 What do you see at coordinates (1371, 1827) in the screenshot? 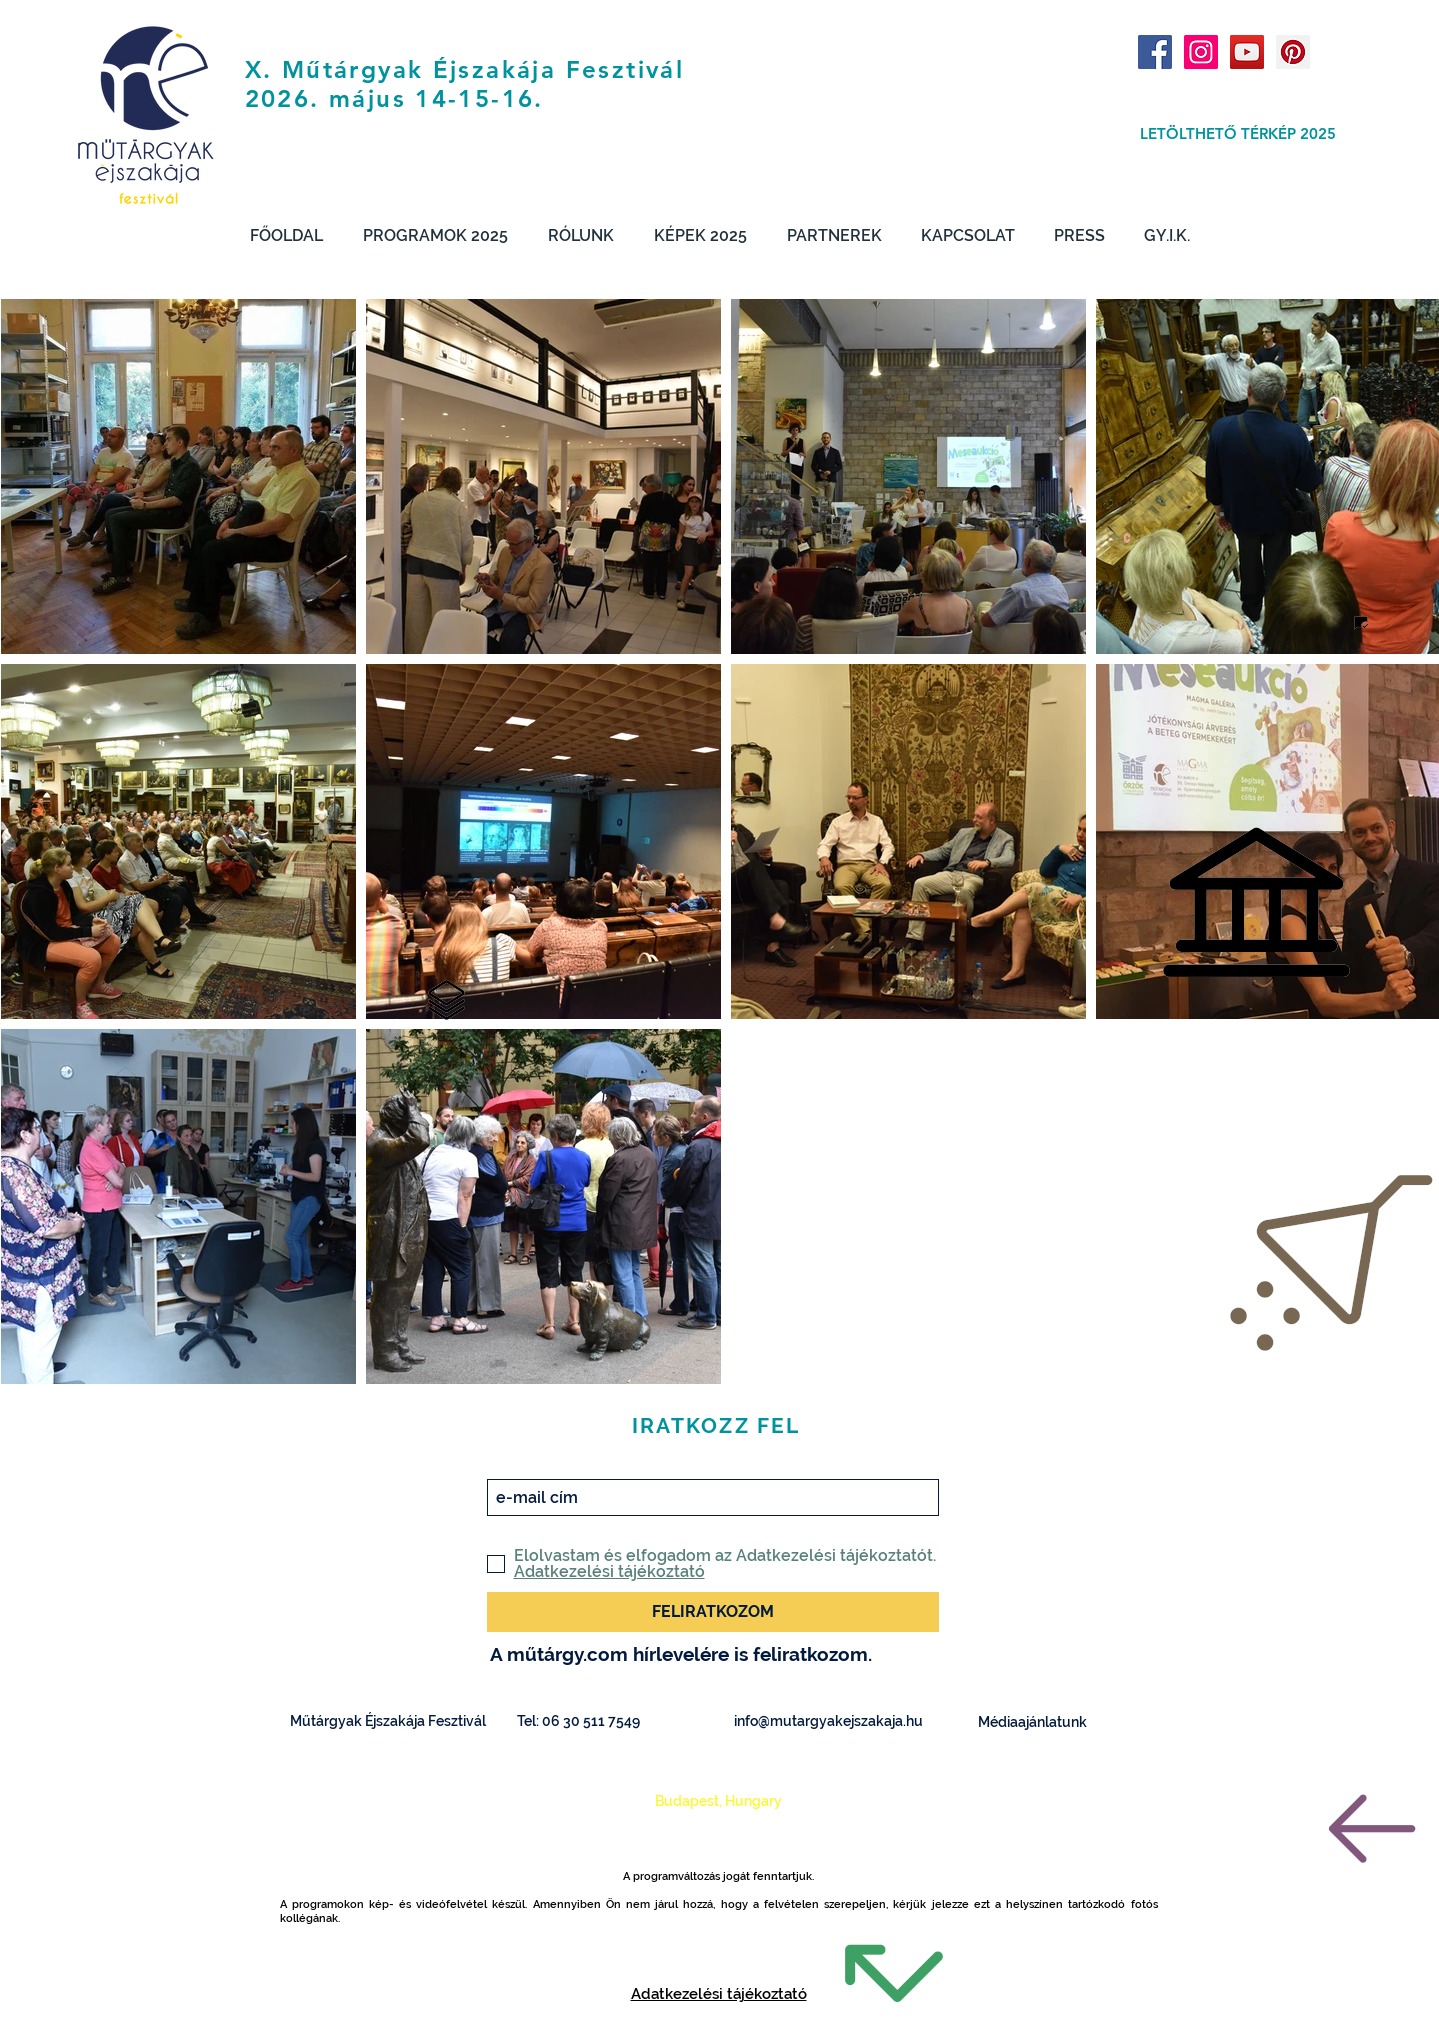
I see `go back to the previous page` at bounding box center [1371, 1827].